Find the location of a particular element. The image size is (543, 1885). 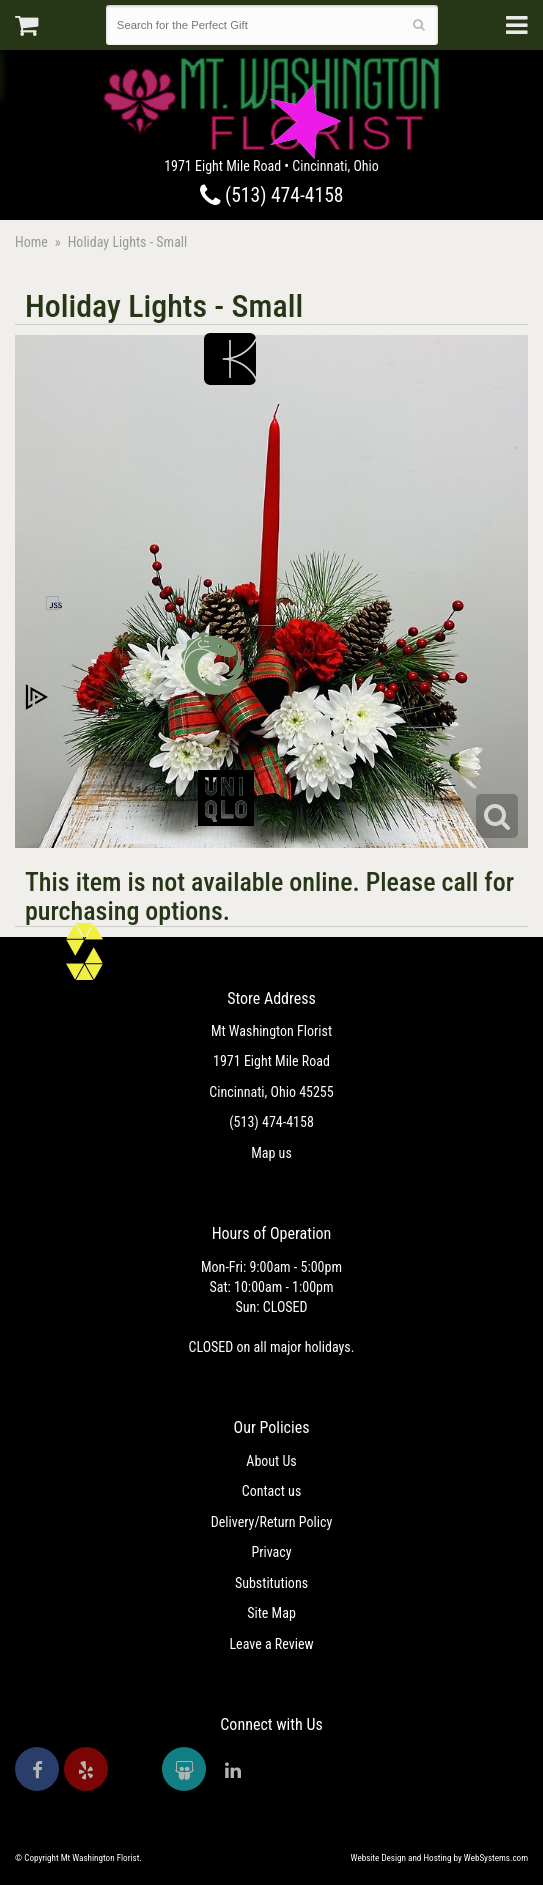

JSS (JavaScript Style Sheets) library logo is located at coordinates (54, 603).